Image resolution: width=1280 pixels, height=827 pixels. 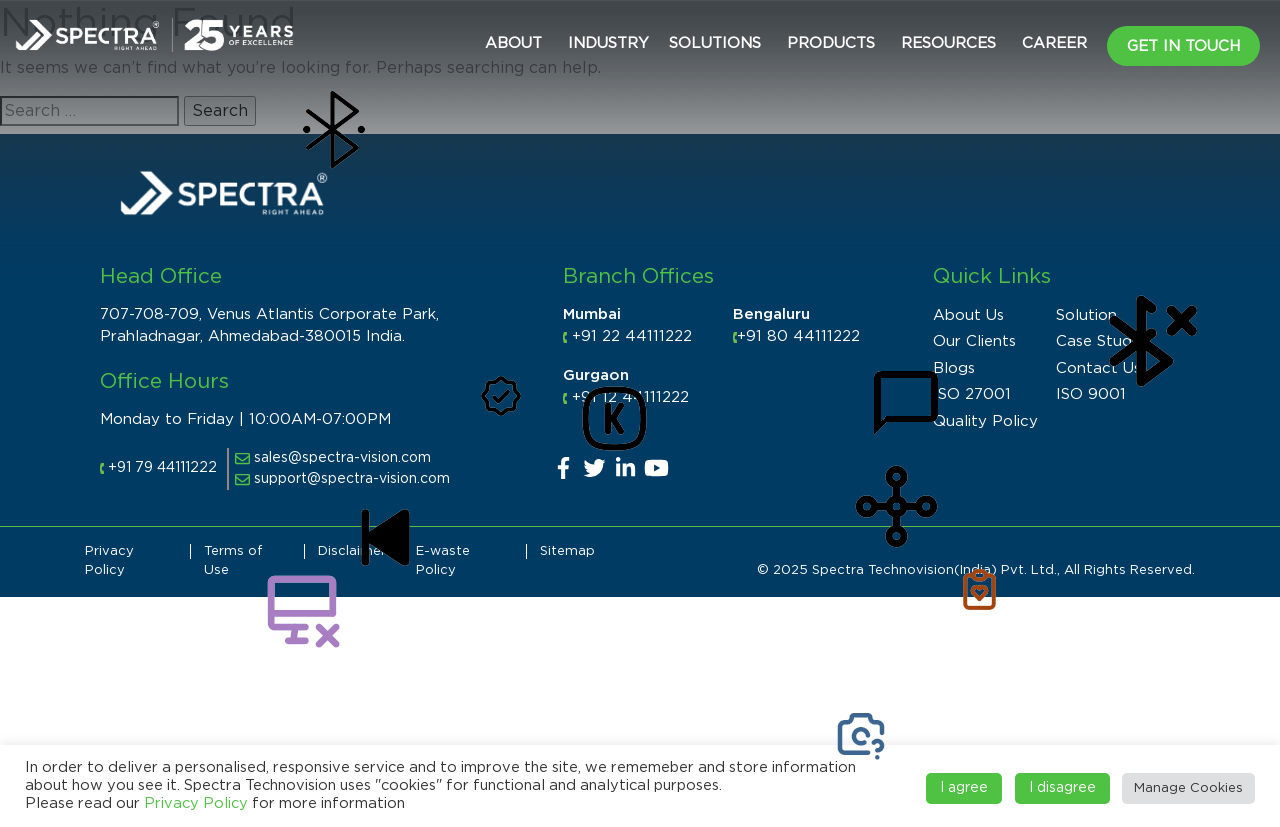 I want to click on indicates verified or authenticated status, so click(x=501, y=396).